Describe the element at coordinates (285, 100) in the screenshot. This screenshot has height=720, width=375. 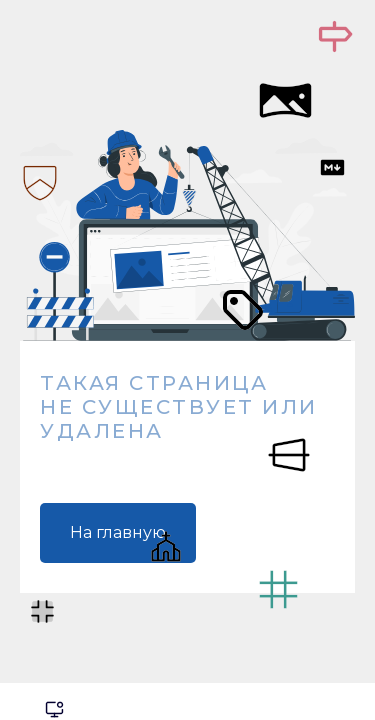
I see `view panorama or wide-angle photos` at that location.